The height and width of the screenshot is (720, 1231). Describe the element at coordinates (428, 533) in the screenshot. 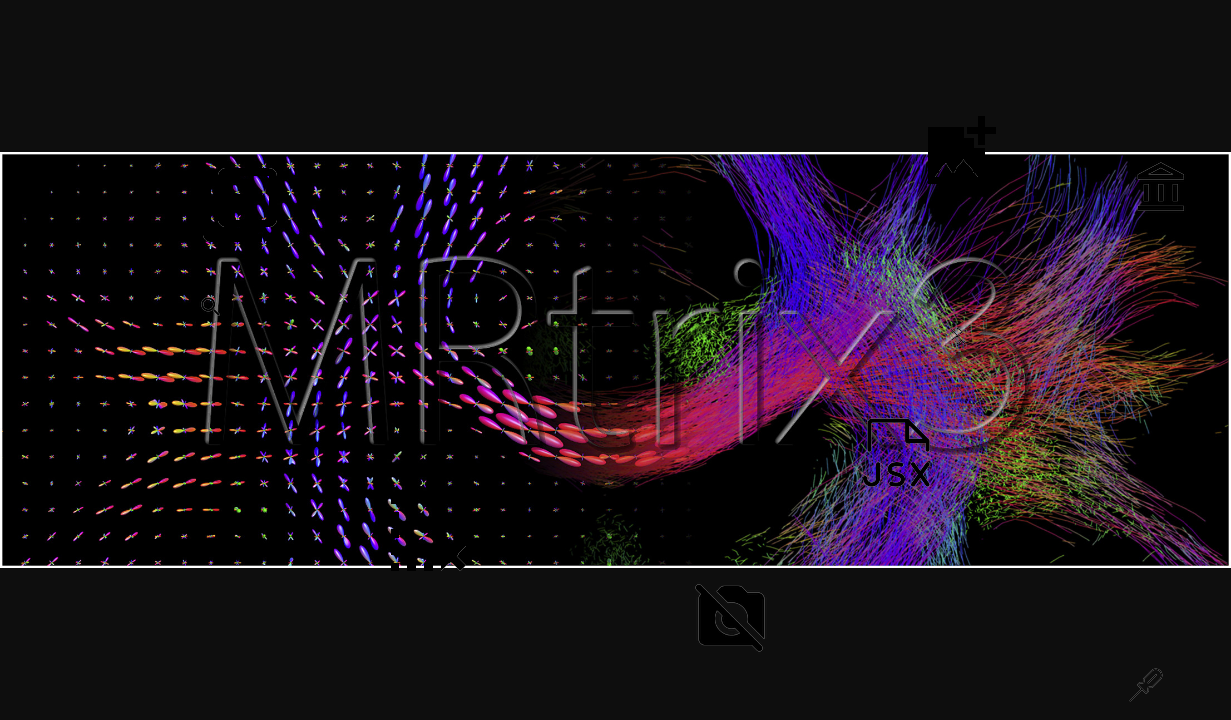

I see `select or highlight an area` at that location.